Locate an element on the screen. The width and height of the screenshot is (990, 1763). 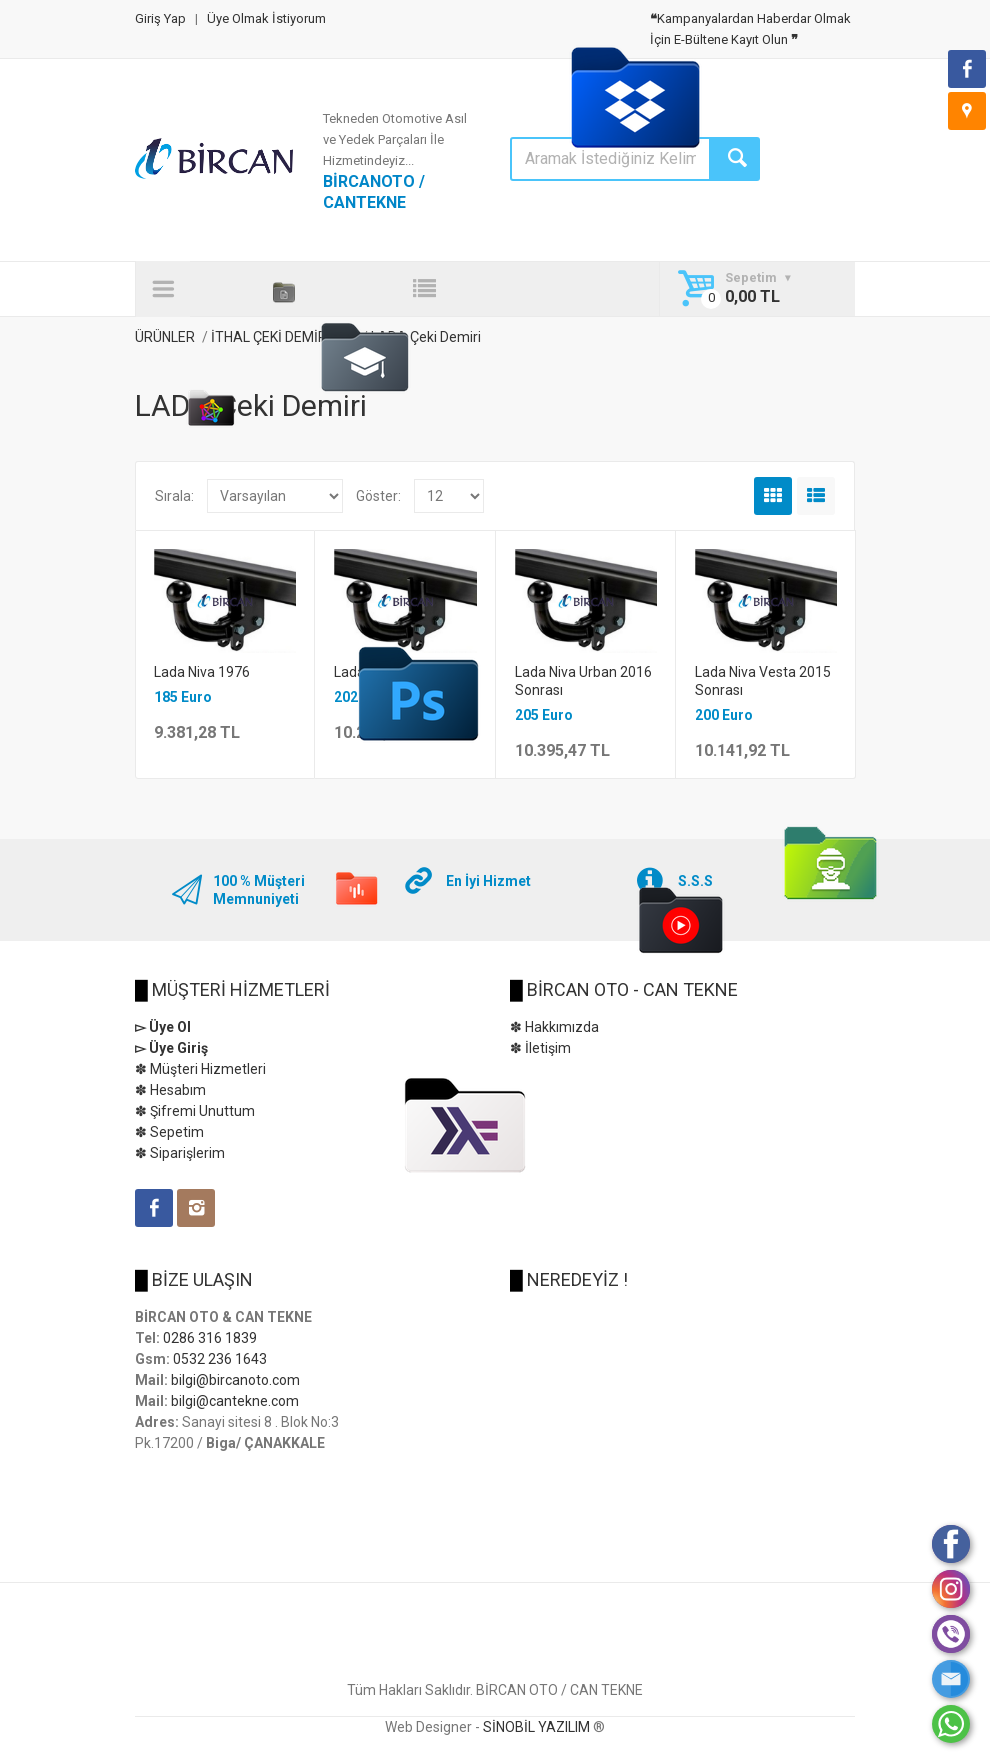
open education or coursework folder is located at coordinates (364, 359).